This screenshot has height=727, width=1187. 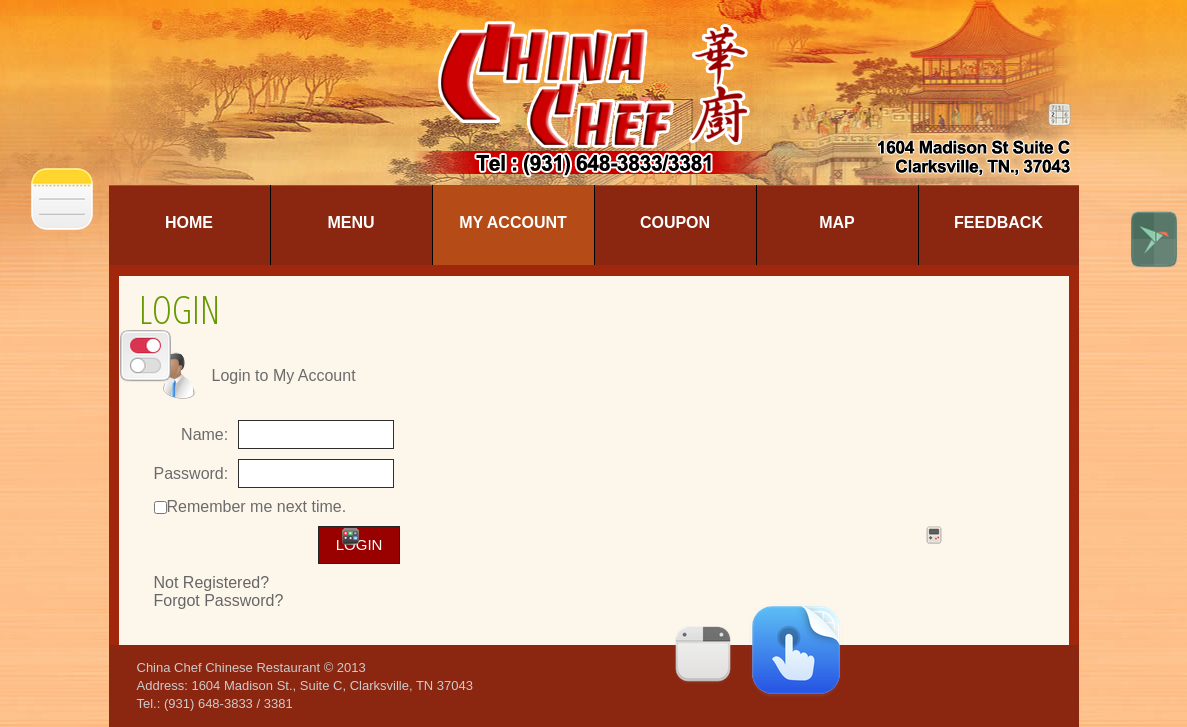 I want to click on open the game center or gaming app, so click(x=934, y=535).